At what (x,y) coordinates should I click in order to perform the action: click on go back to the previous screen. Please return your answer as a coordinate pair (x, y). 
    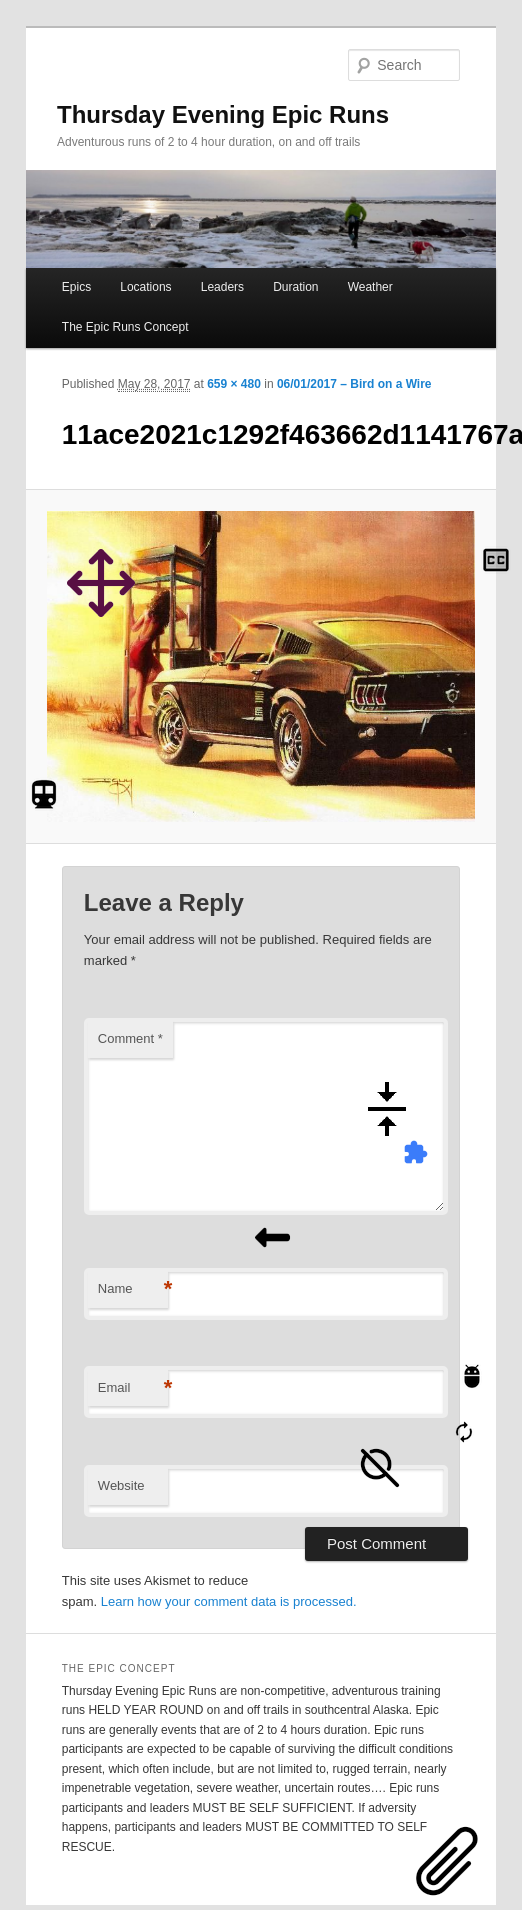
    Looking at the image, I should click on (272, 1237).